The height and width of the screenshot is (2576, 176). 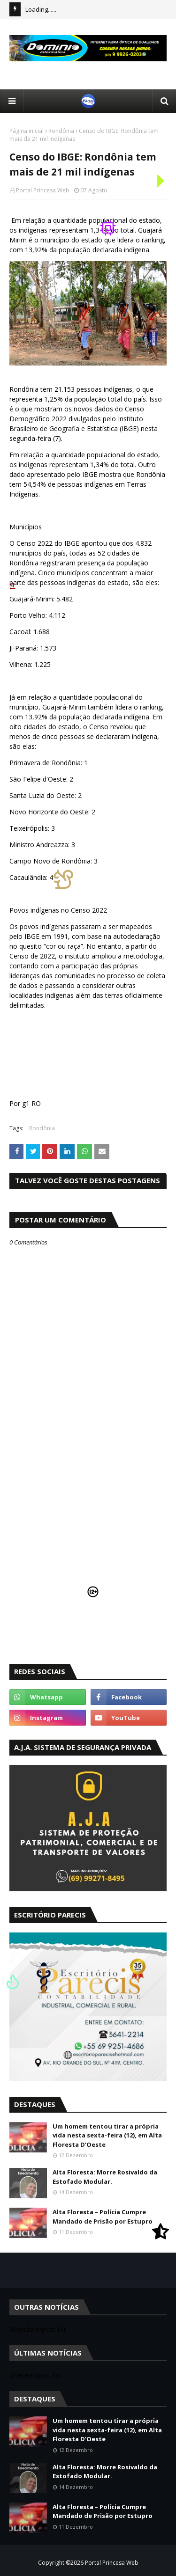 What do you see at coordinates (93, 1592) in the screenshot?
I see `indicates content rated for ages 12 and older` at bounding box center [93, 1592].